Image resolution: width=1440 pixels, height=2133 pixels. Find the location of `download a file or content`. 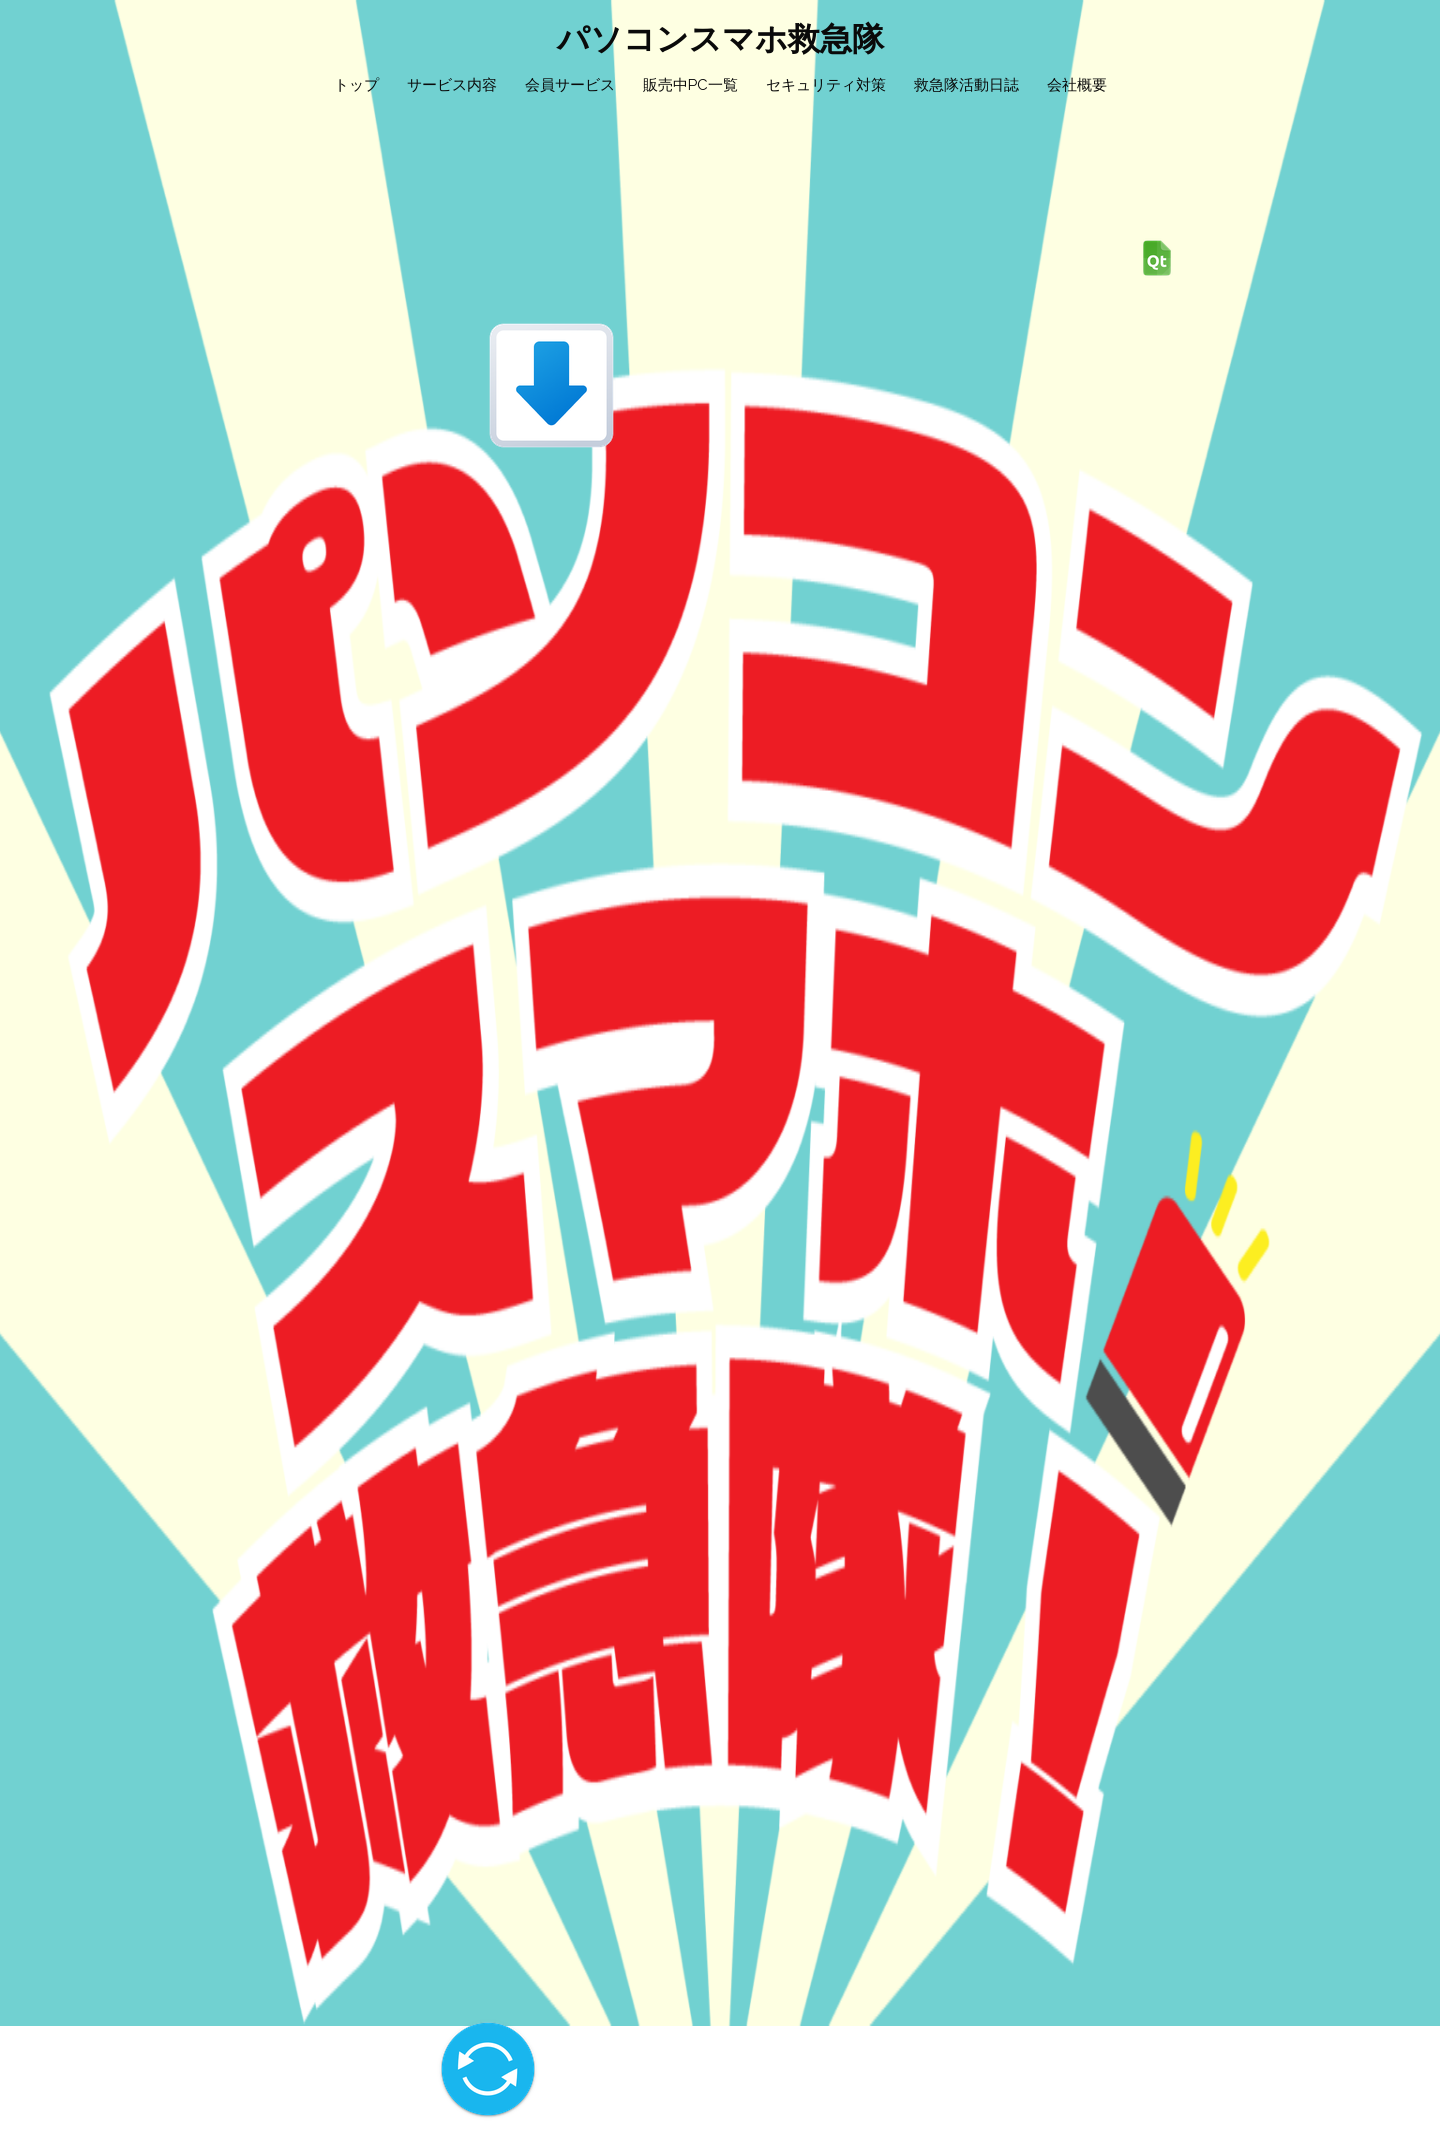

download a file or content is located at coordinates (551, 385).